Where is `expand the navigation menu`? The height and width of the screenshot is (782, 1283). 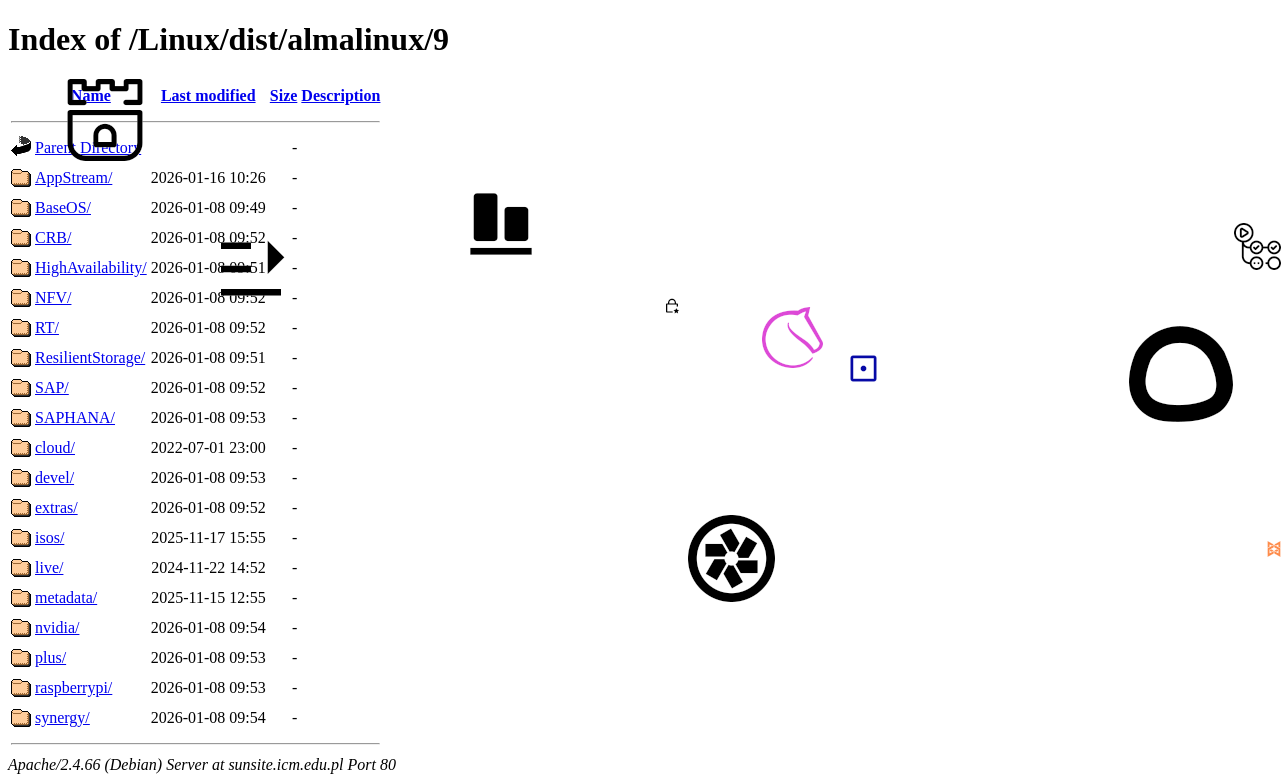 expand the navigation menu is located at coordinates (251, 269).